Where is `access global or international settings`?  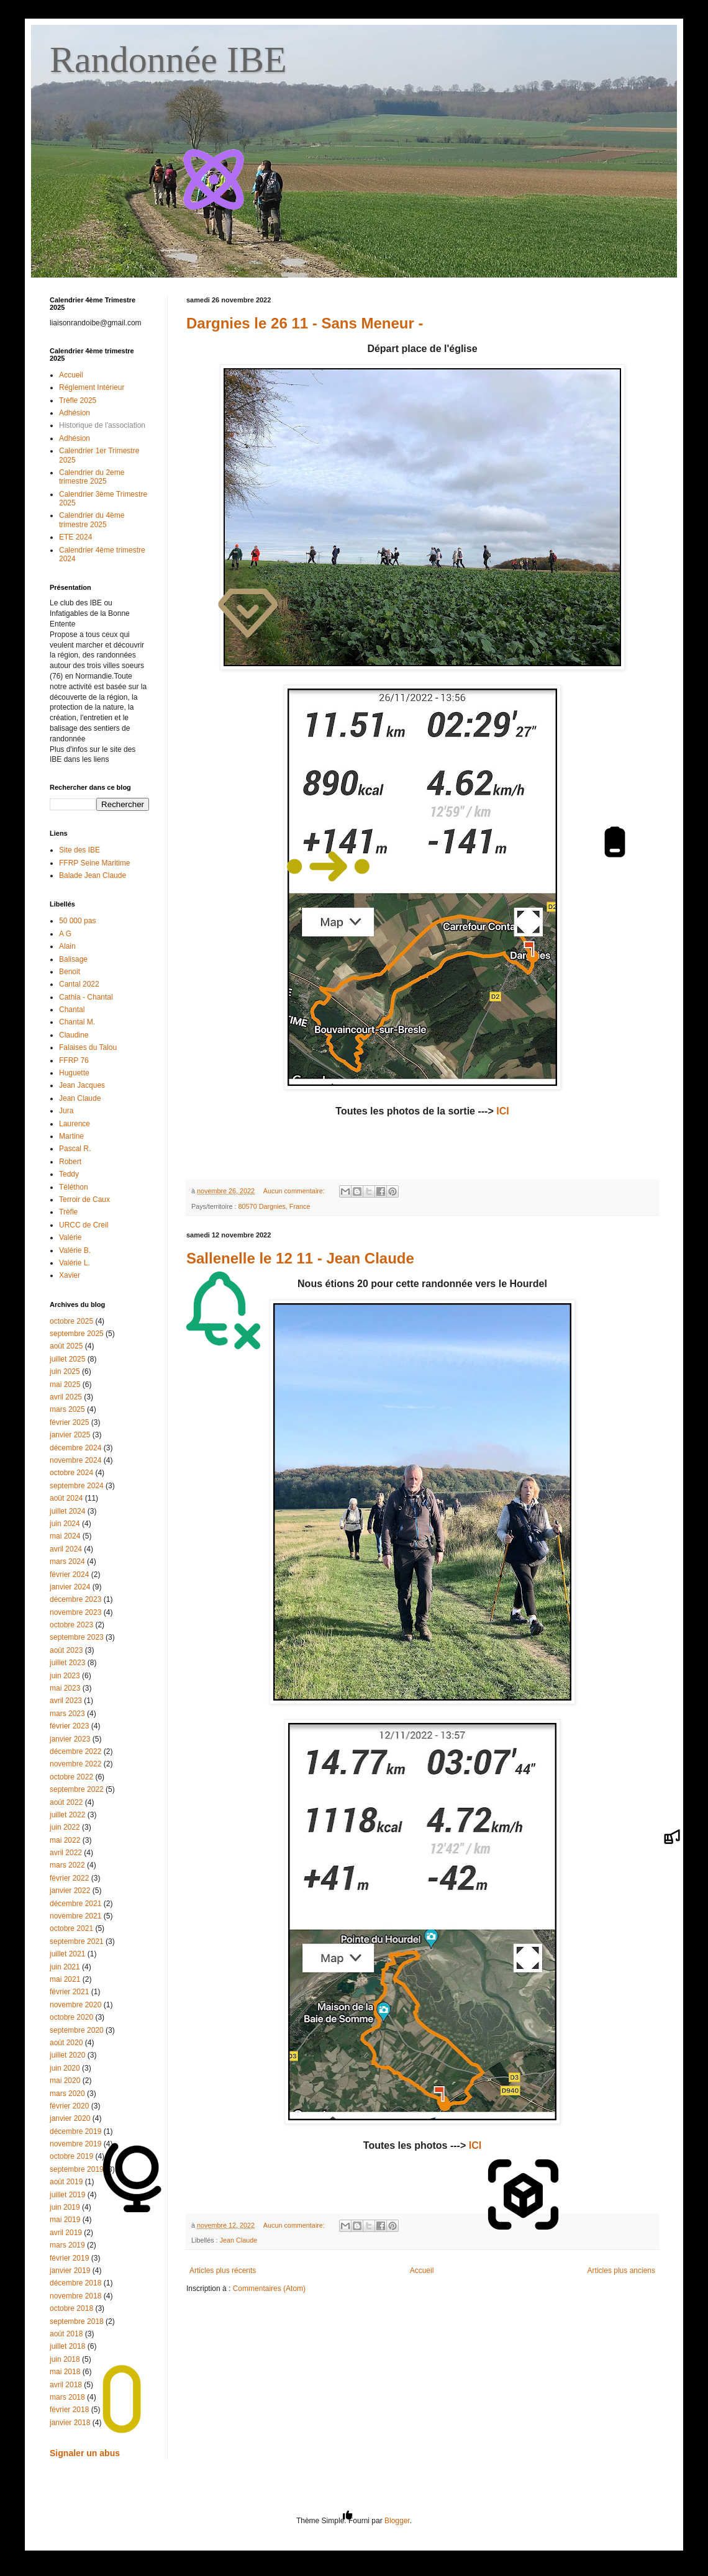
access global or international settings is located at coordinates (134, 2174).